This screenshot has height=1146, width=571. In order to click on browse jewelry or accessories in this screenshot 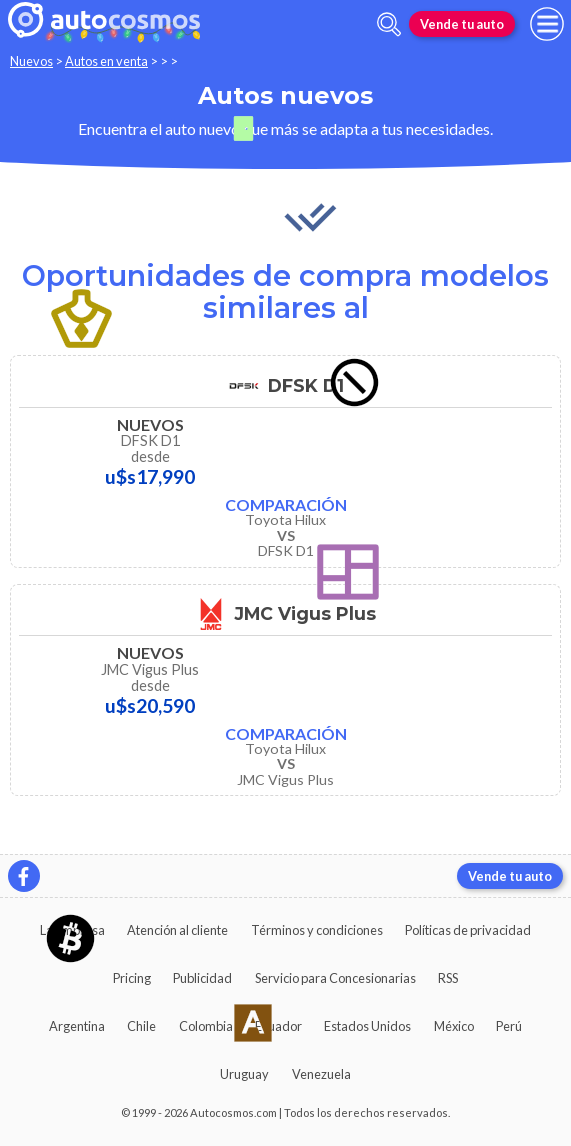, I will do `click(81, 320)`.